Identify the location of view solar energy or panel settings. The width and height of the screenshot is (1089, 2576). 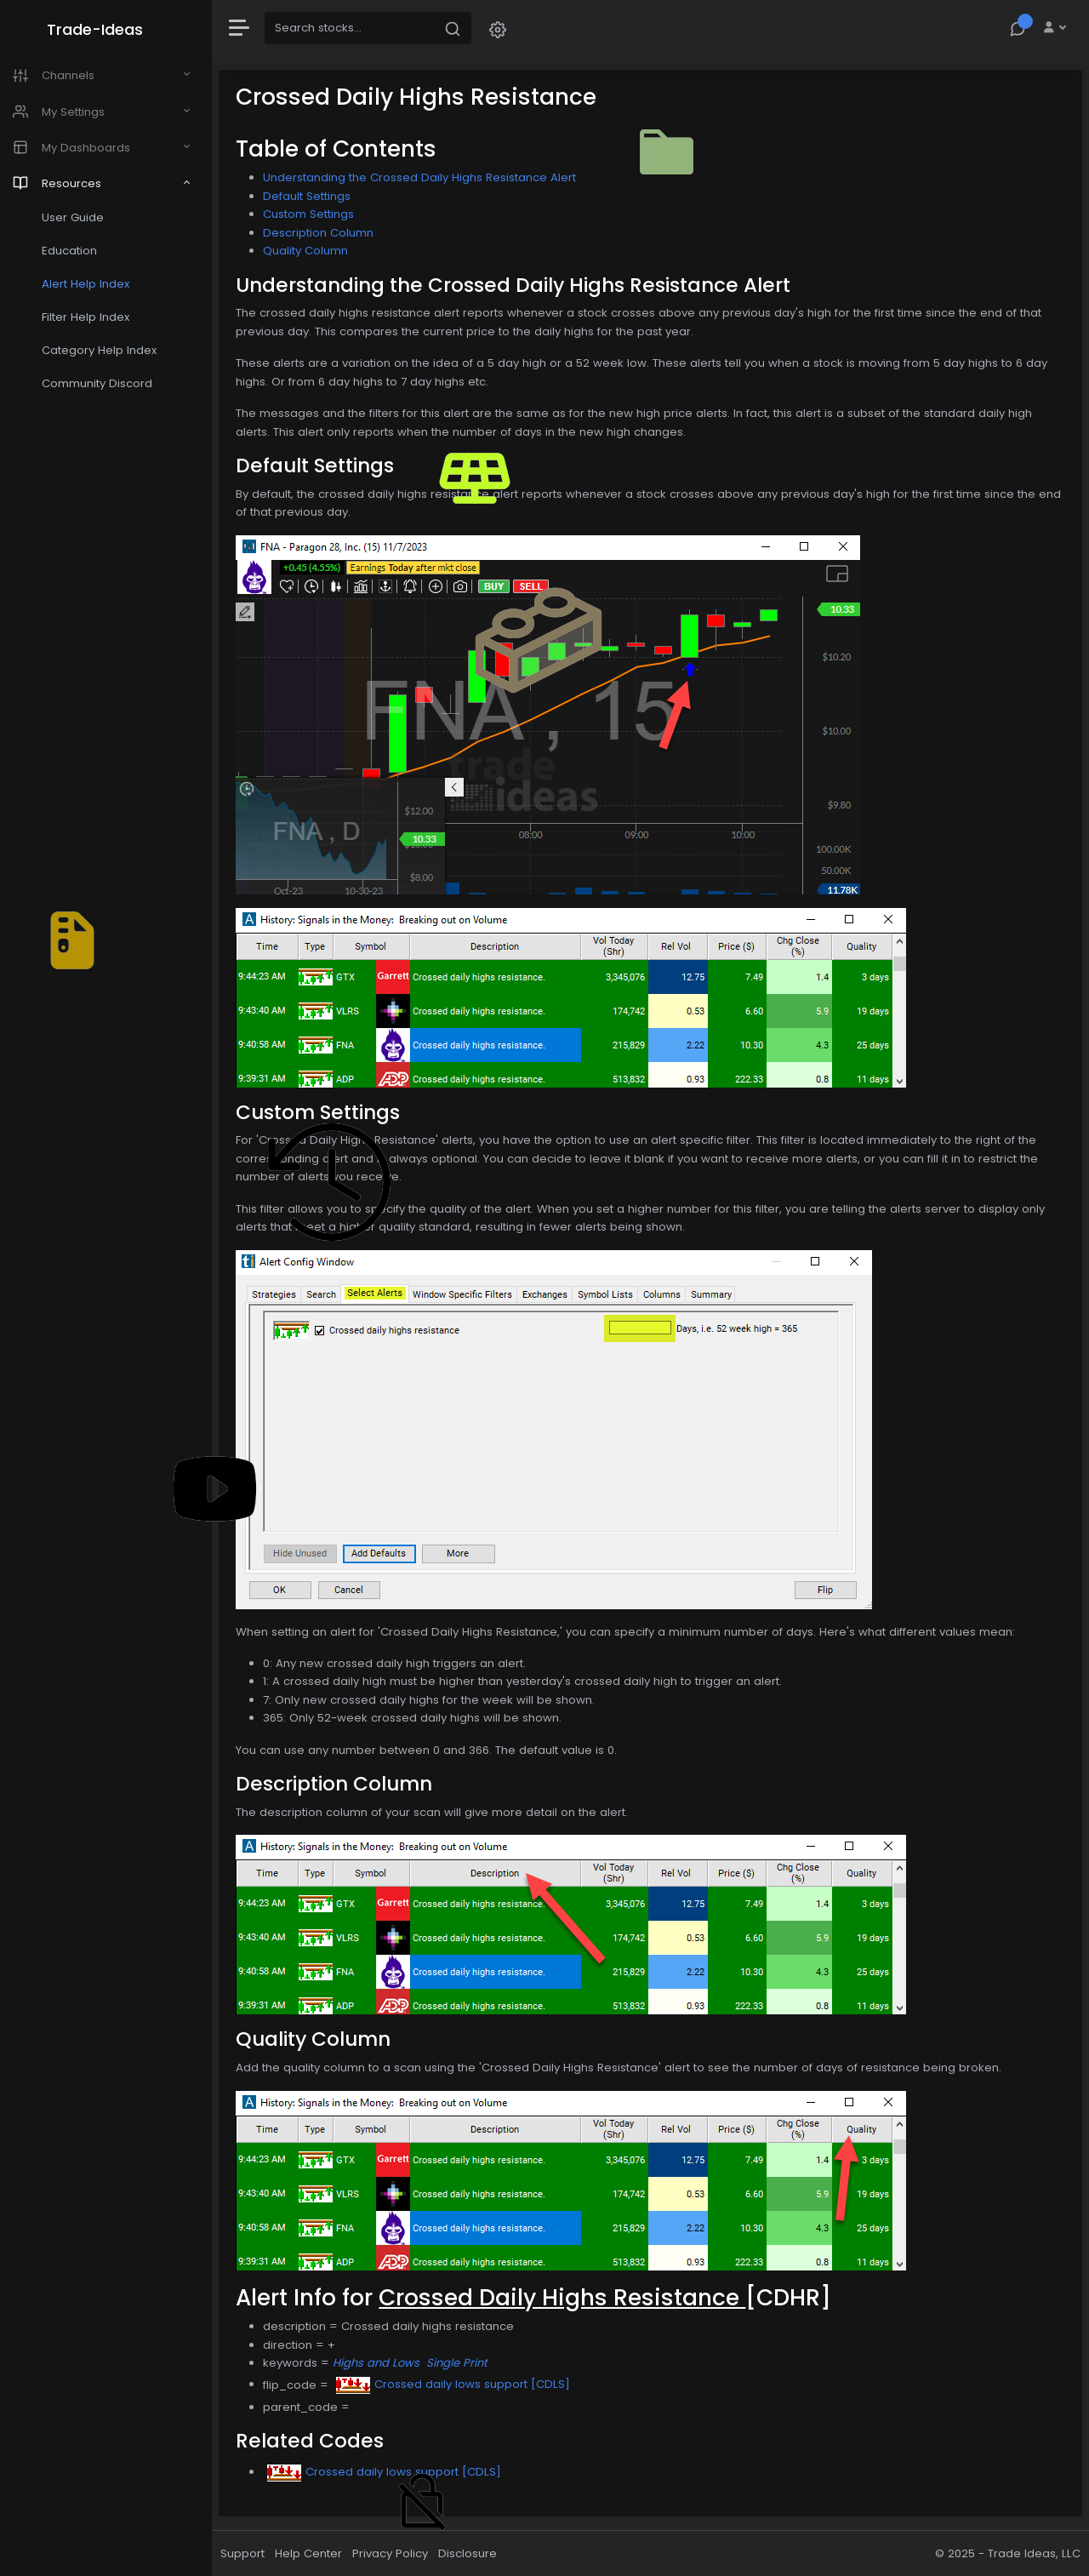
(475, 478).